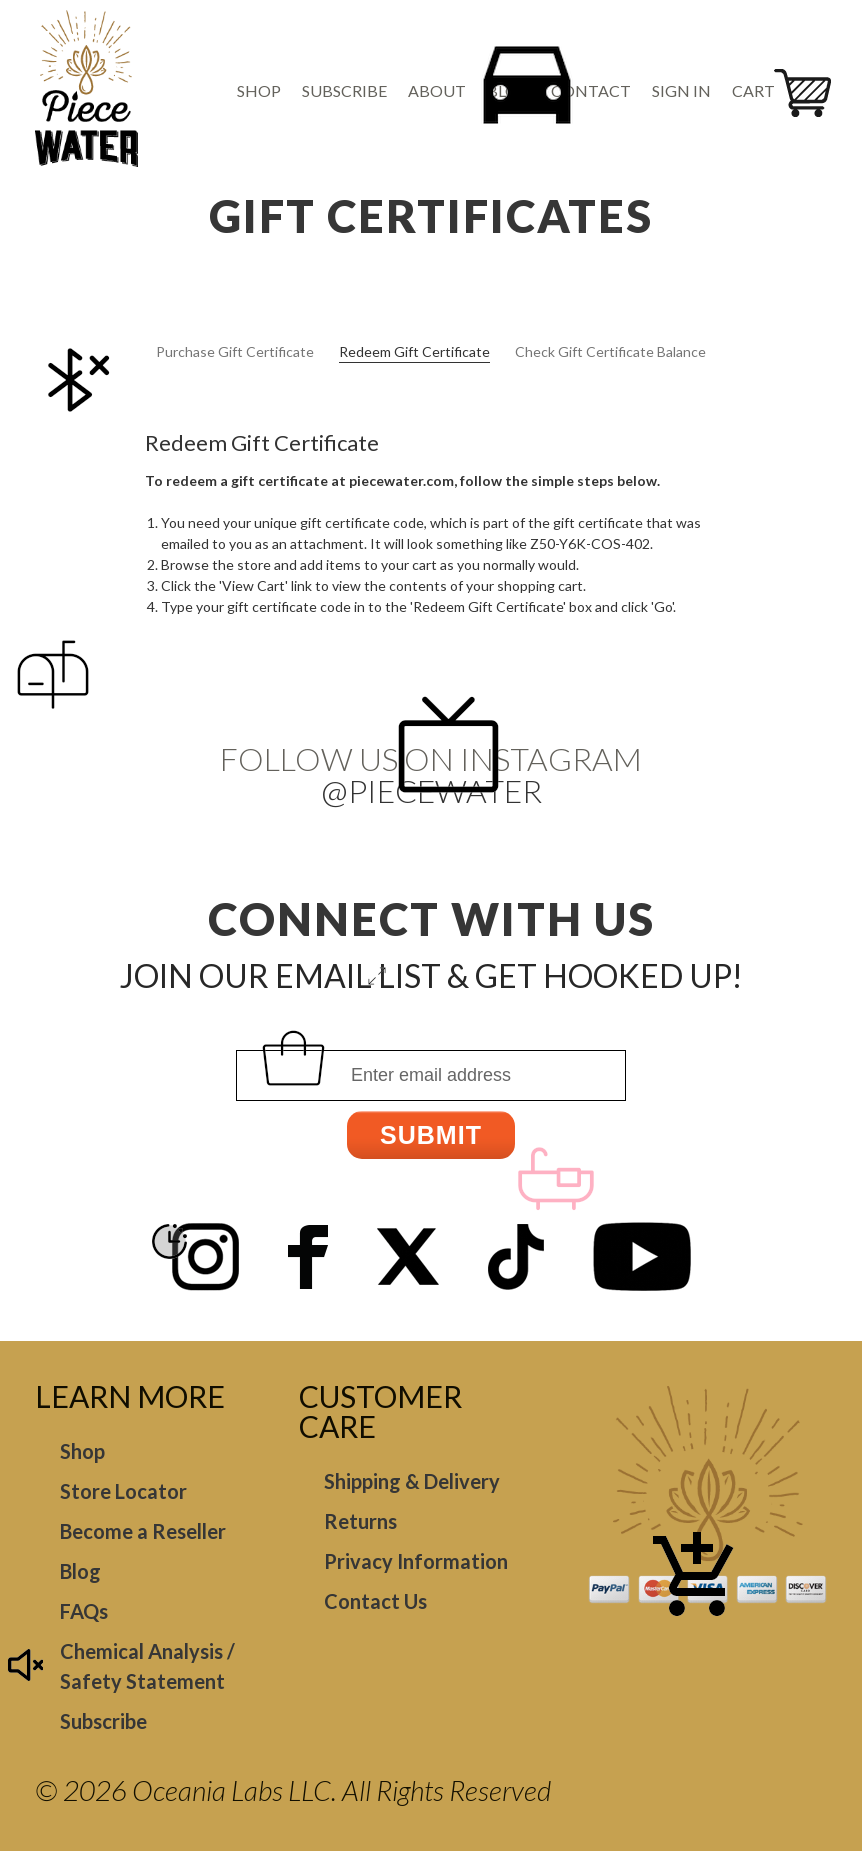 The image size is (862, 1851). What do you see at coordinates (53, 676) in the screenshot?
I see `access your mailbox or inbox` at bounding box center [53, 676].